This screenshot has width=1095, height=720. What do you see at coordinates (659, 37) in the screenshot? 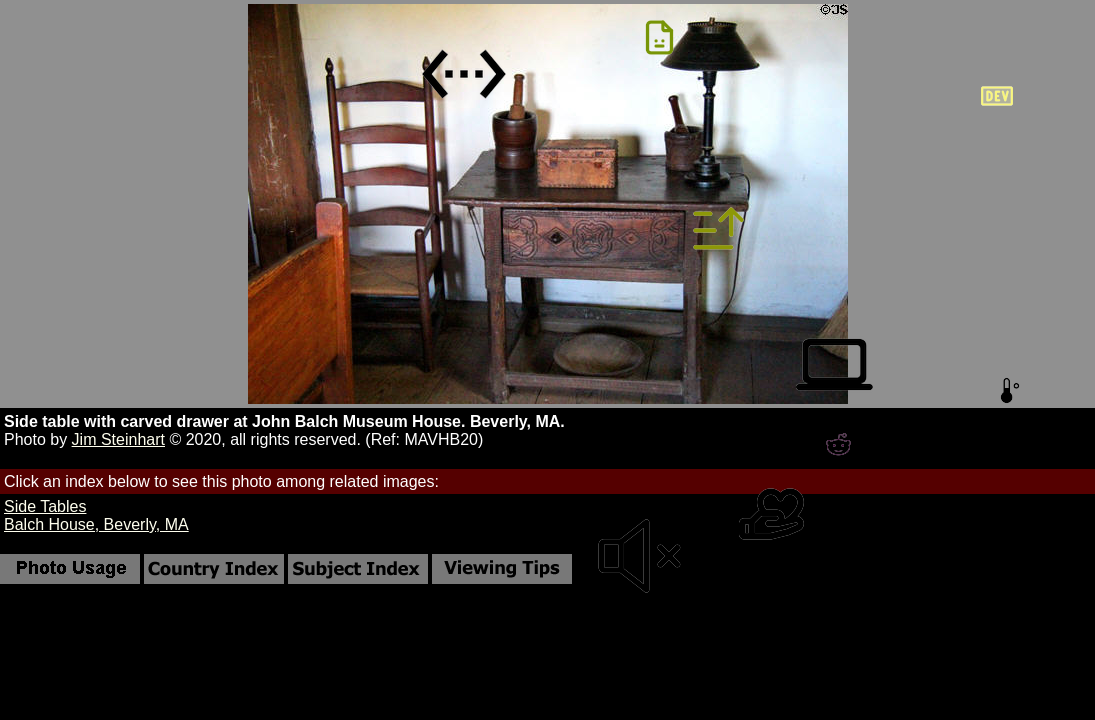
I see `document with neutral status or feedback` at bounding box center [659, 37].